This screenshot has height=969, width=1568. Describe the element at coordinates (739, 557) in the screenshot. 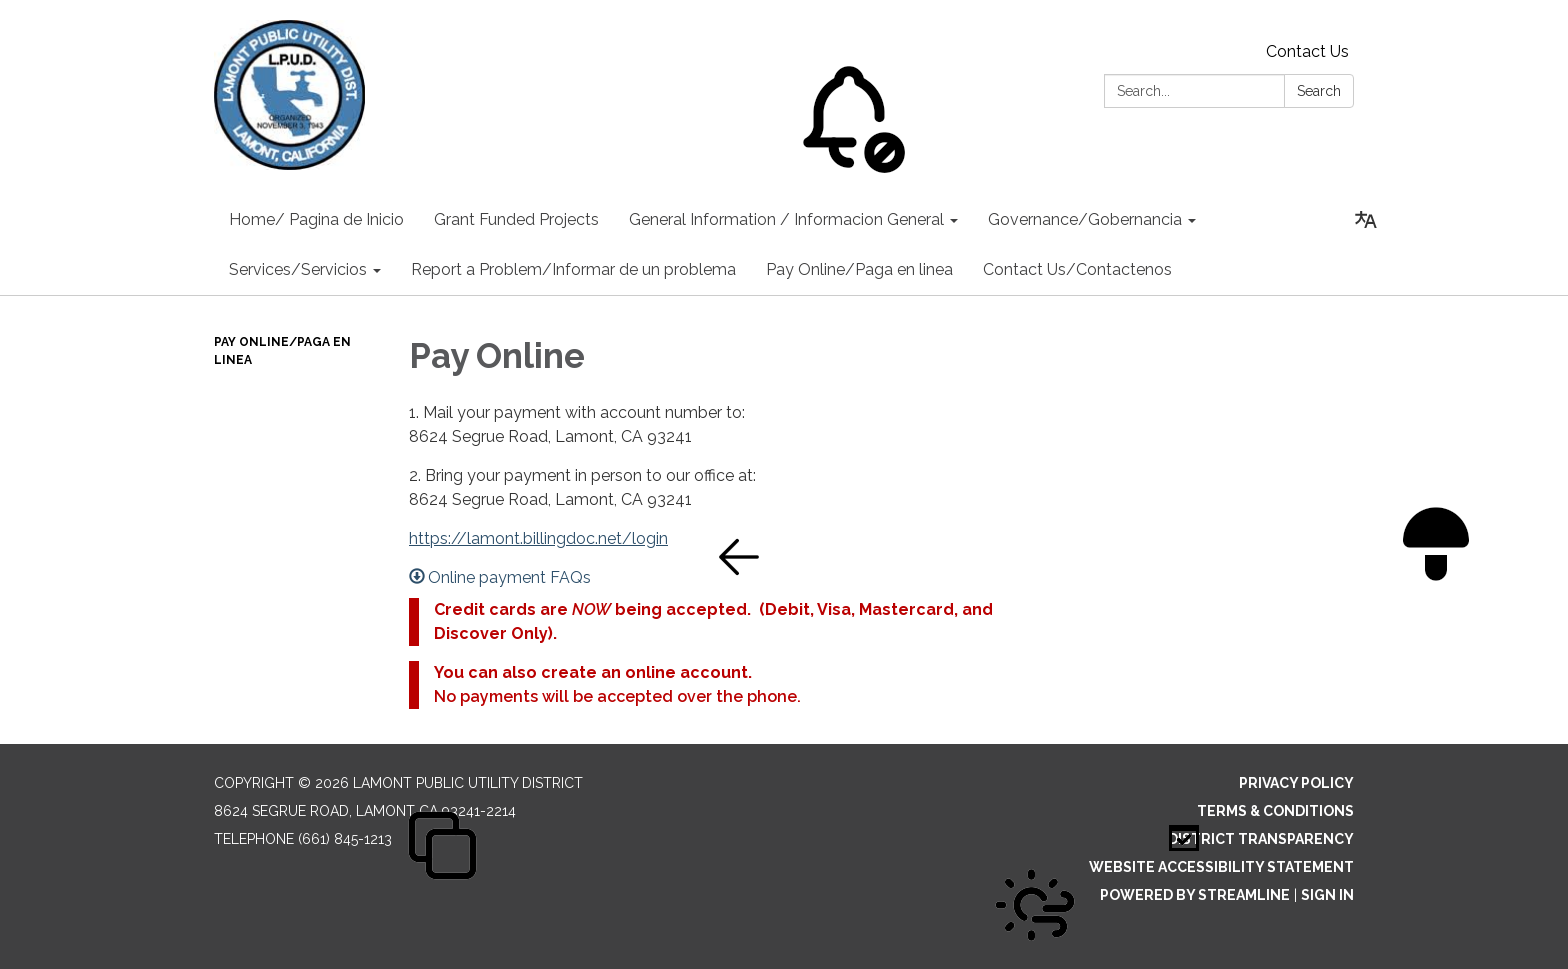

I see `go back to the previous screen` at that location.